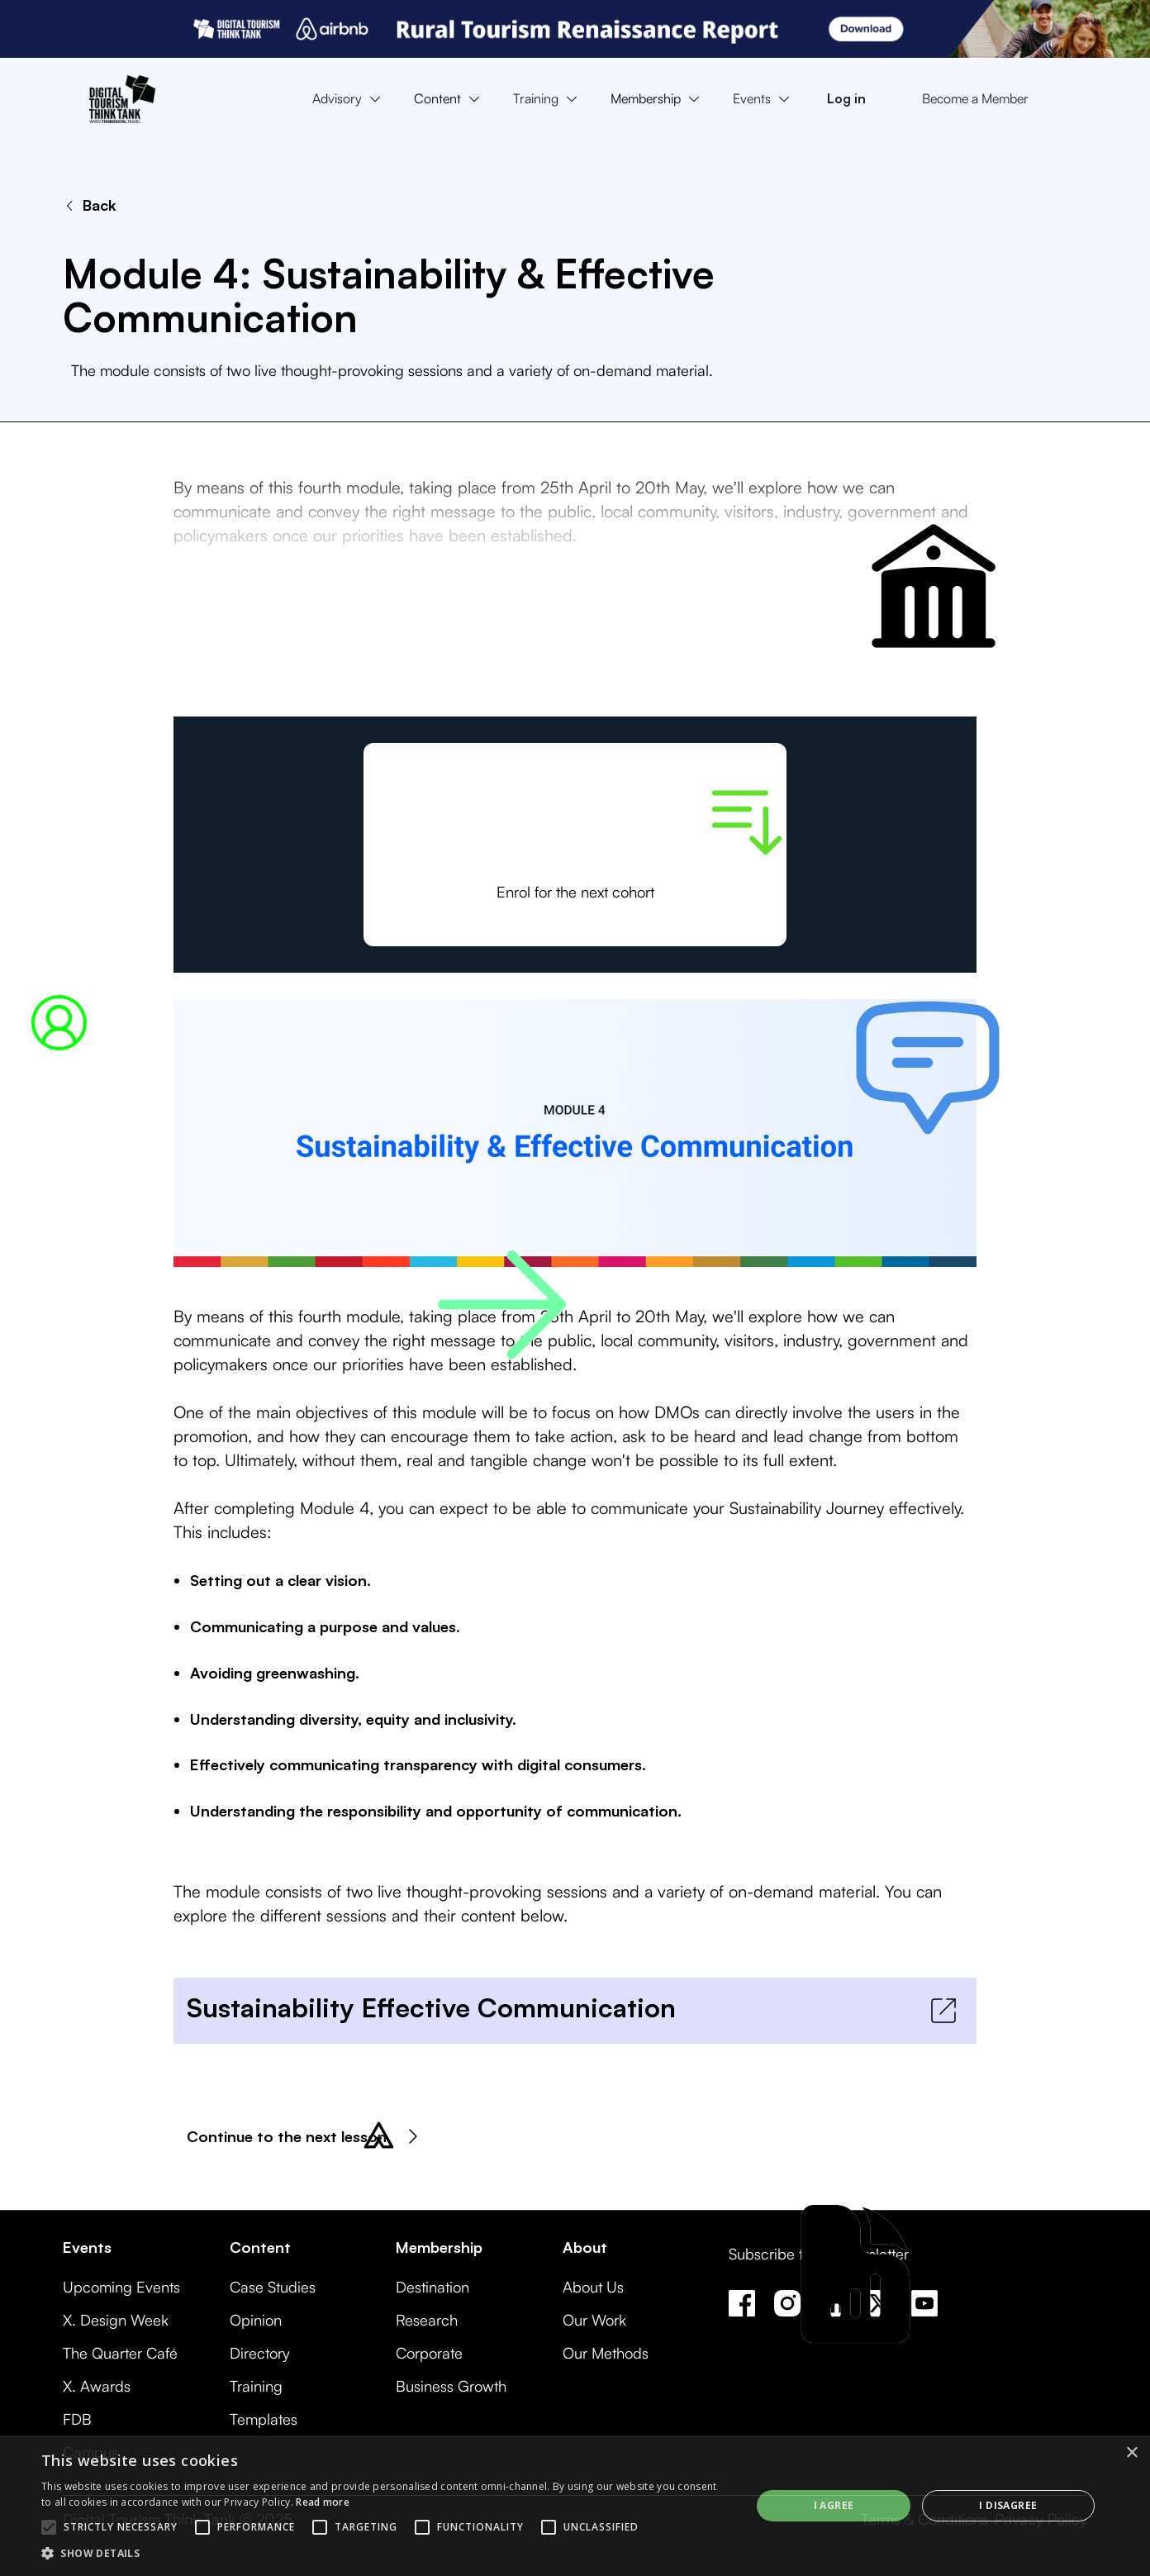 The image size is (1150, 2576). I want to click on sort list in descending order, so click(747, 820).